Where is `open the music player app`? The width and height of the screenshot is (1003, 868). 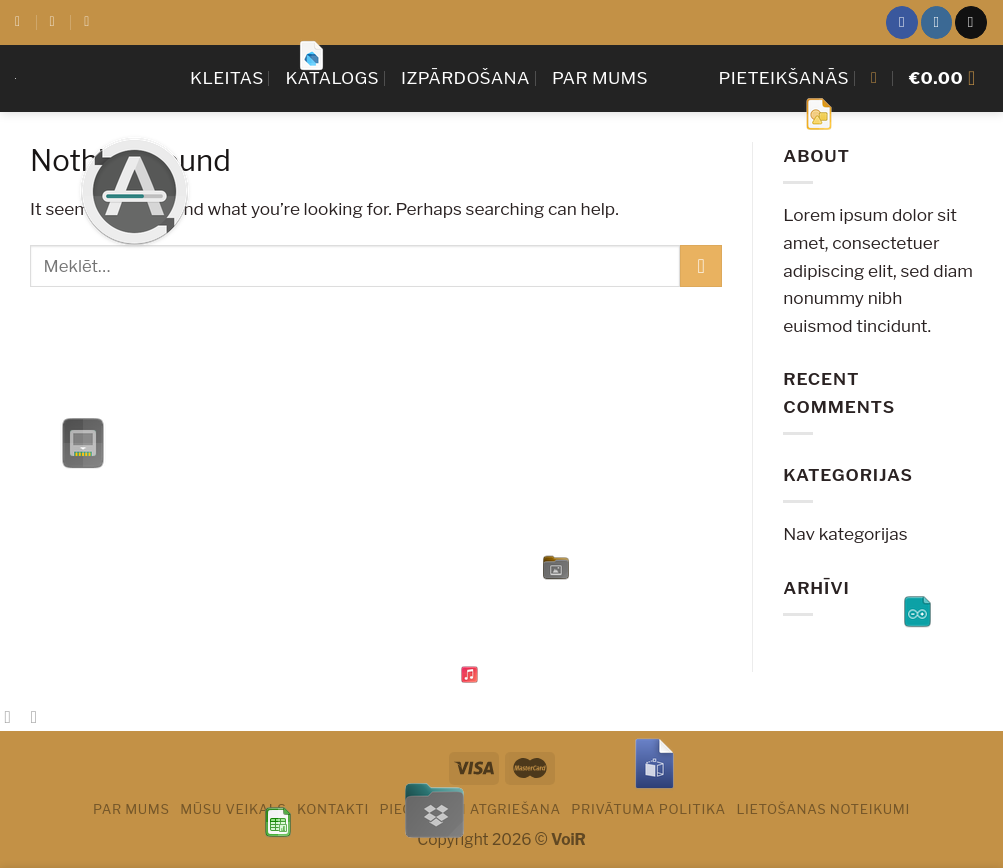
open the music player app is located at coordinates (469, 674).